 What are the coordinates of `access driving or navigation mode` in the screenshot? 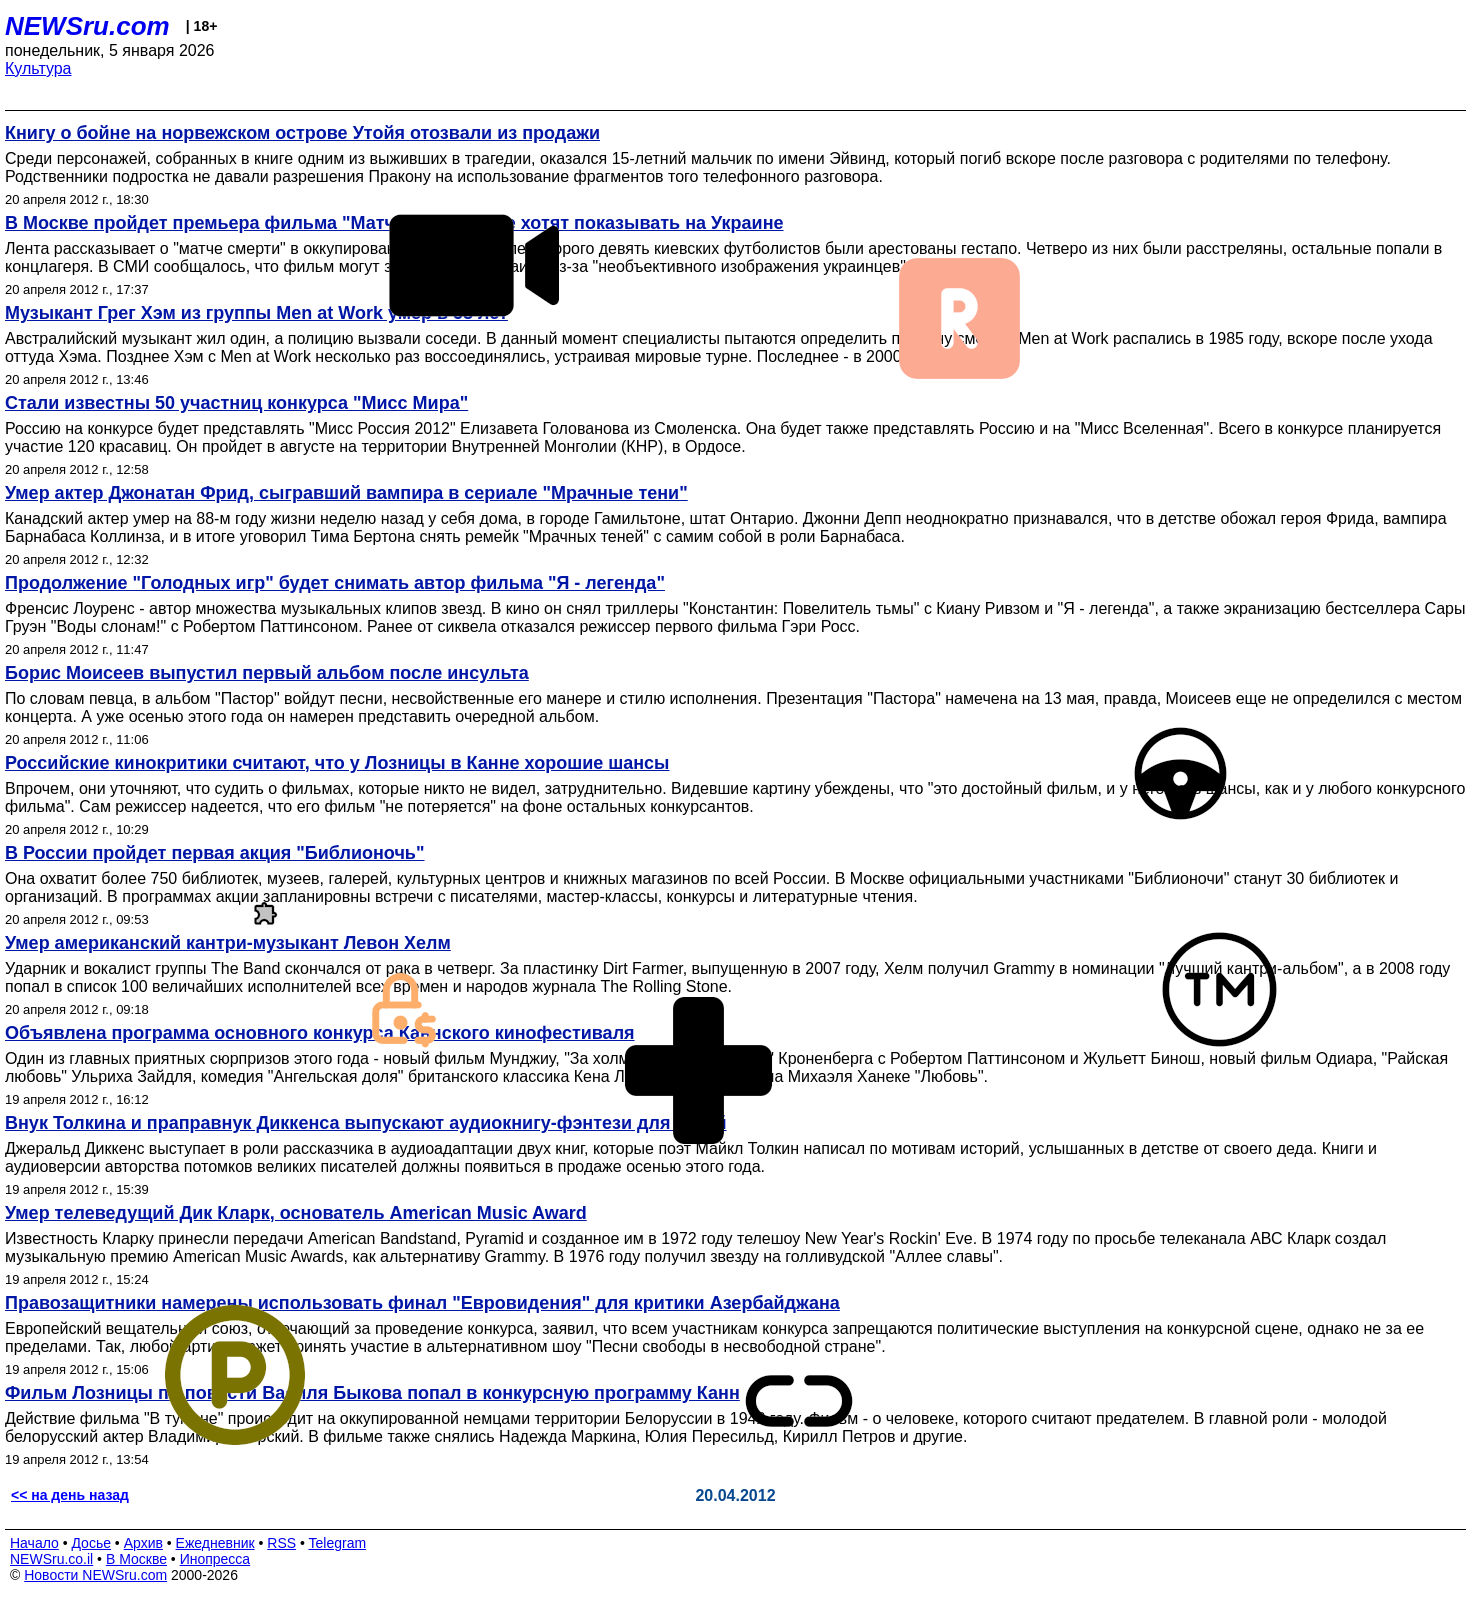 It's located at (1180, 773).